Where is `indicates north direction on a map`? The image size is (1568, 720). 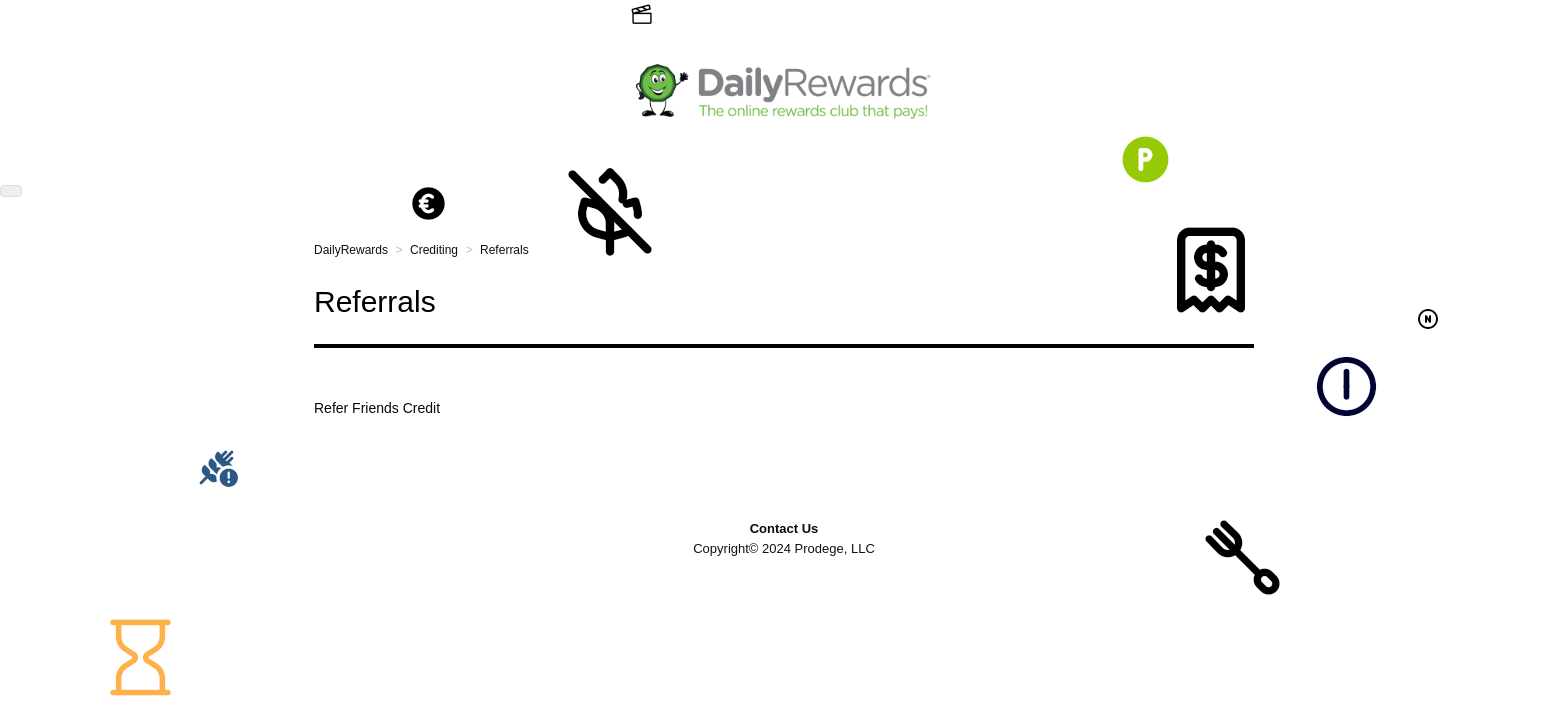 indicates north direction on a map is located at coordinates (1428, 319).